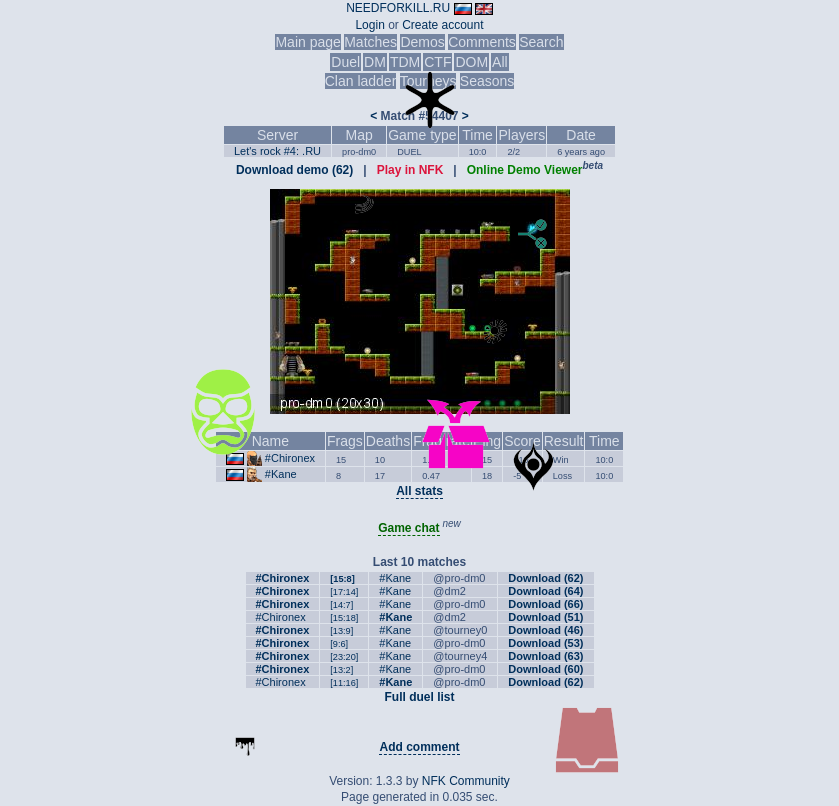 Image resolution: width=839 pixels, height=806 pixels. What do you see at coordinates (532, 234) in the screenshot?
I see `select between multiple options` at bounding box center [532, 234].